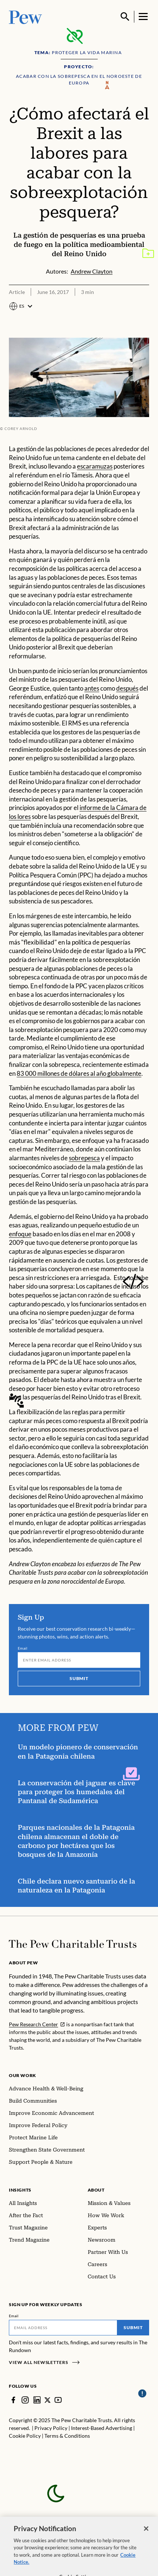 The width and height of the screenshot is (158, 2576). What do you see at coordinates (56, 2493) in the screenshot?
I see `toggle dark mode` at bounding box center [56, 2493].